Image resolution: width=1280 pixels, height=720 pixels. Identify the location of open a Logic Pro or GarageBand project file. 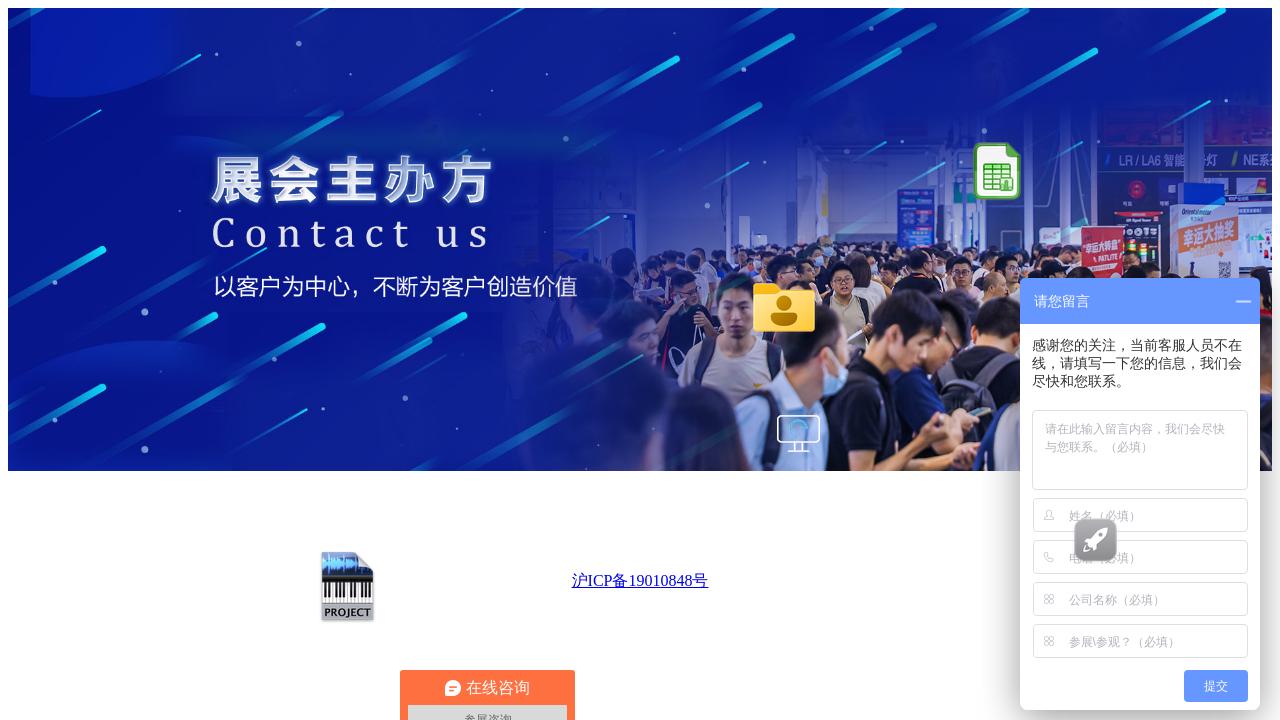
(347, 587).